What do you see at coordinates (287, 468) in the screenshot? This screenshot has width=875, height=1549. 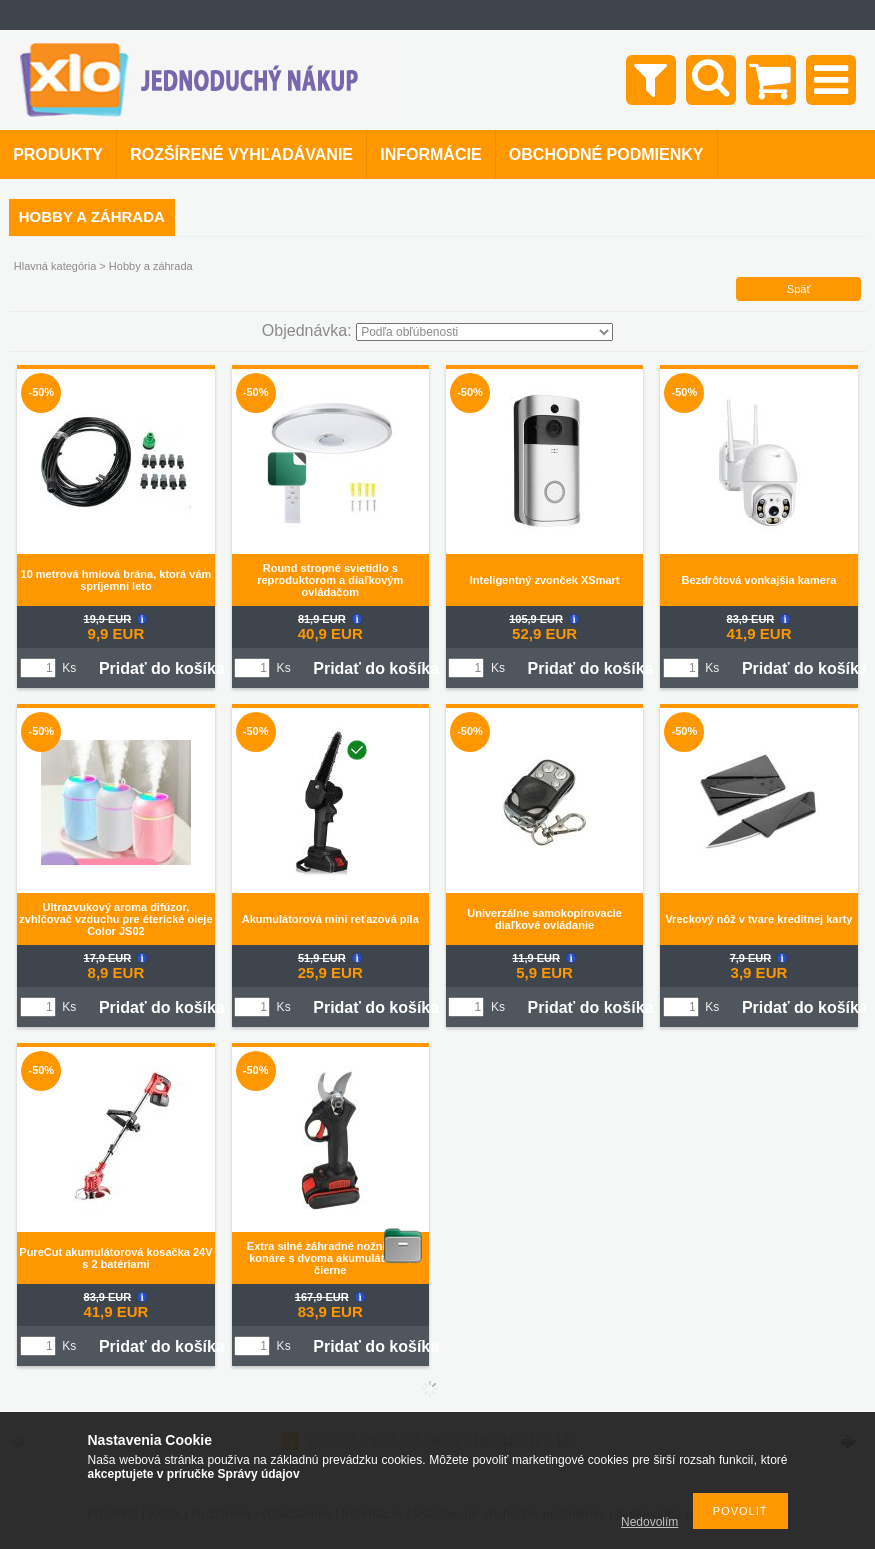 I see `change desktop wallpaper settings` at bounding box center [287, 468].